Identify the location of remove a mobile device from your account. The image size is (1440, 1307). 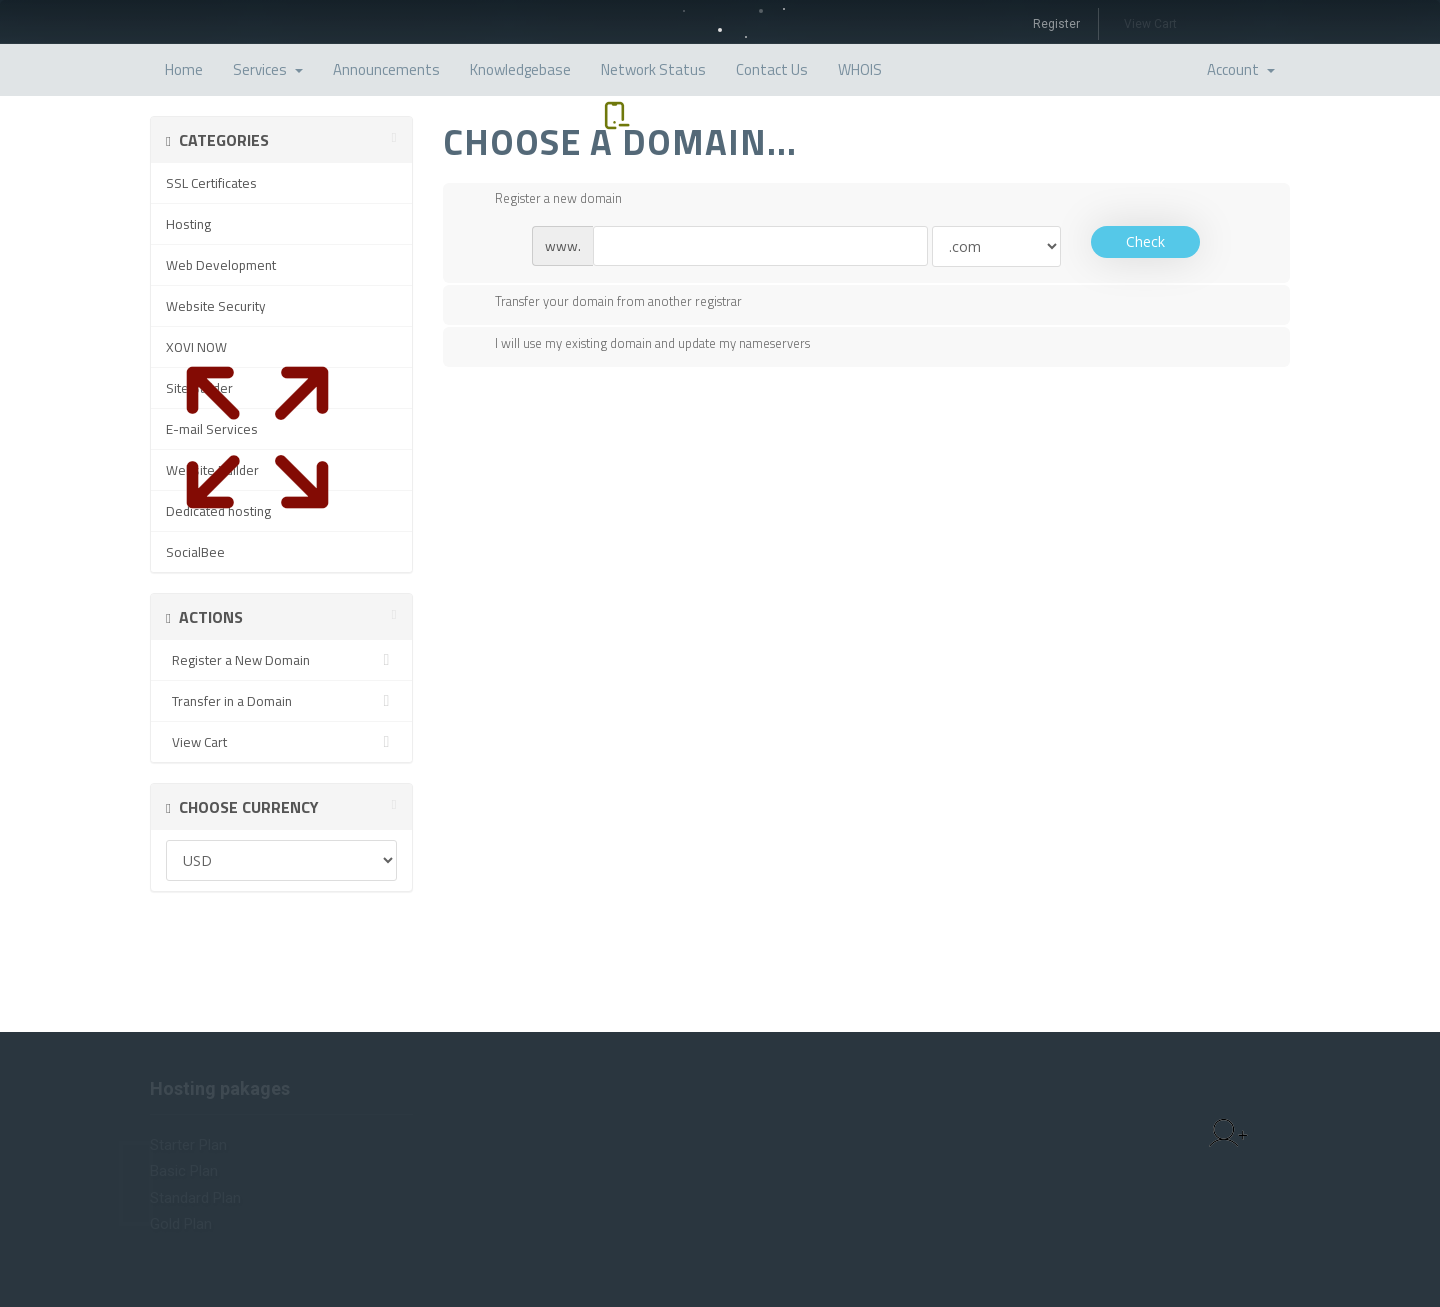
(614, 115).